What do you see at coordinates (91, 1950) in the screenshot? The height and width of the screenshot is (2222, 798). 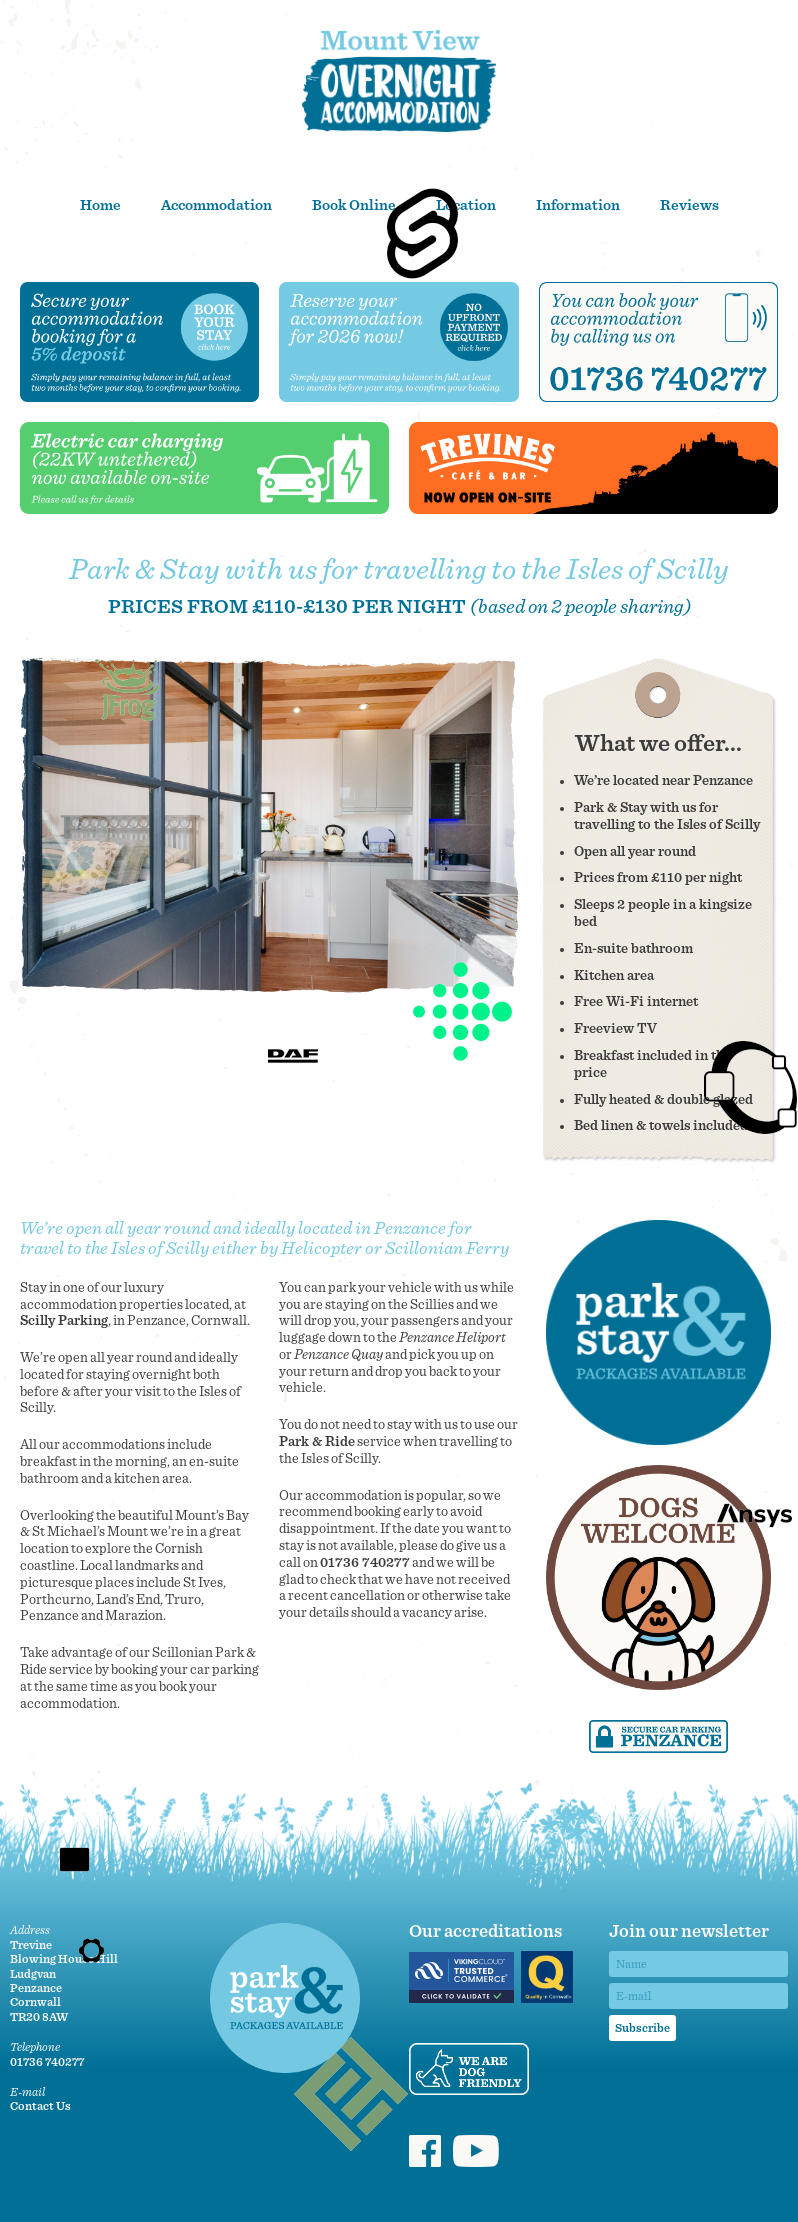 I see `Framework computer brand logo` at bounding box center [91, 1950].